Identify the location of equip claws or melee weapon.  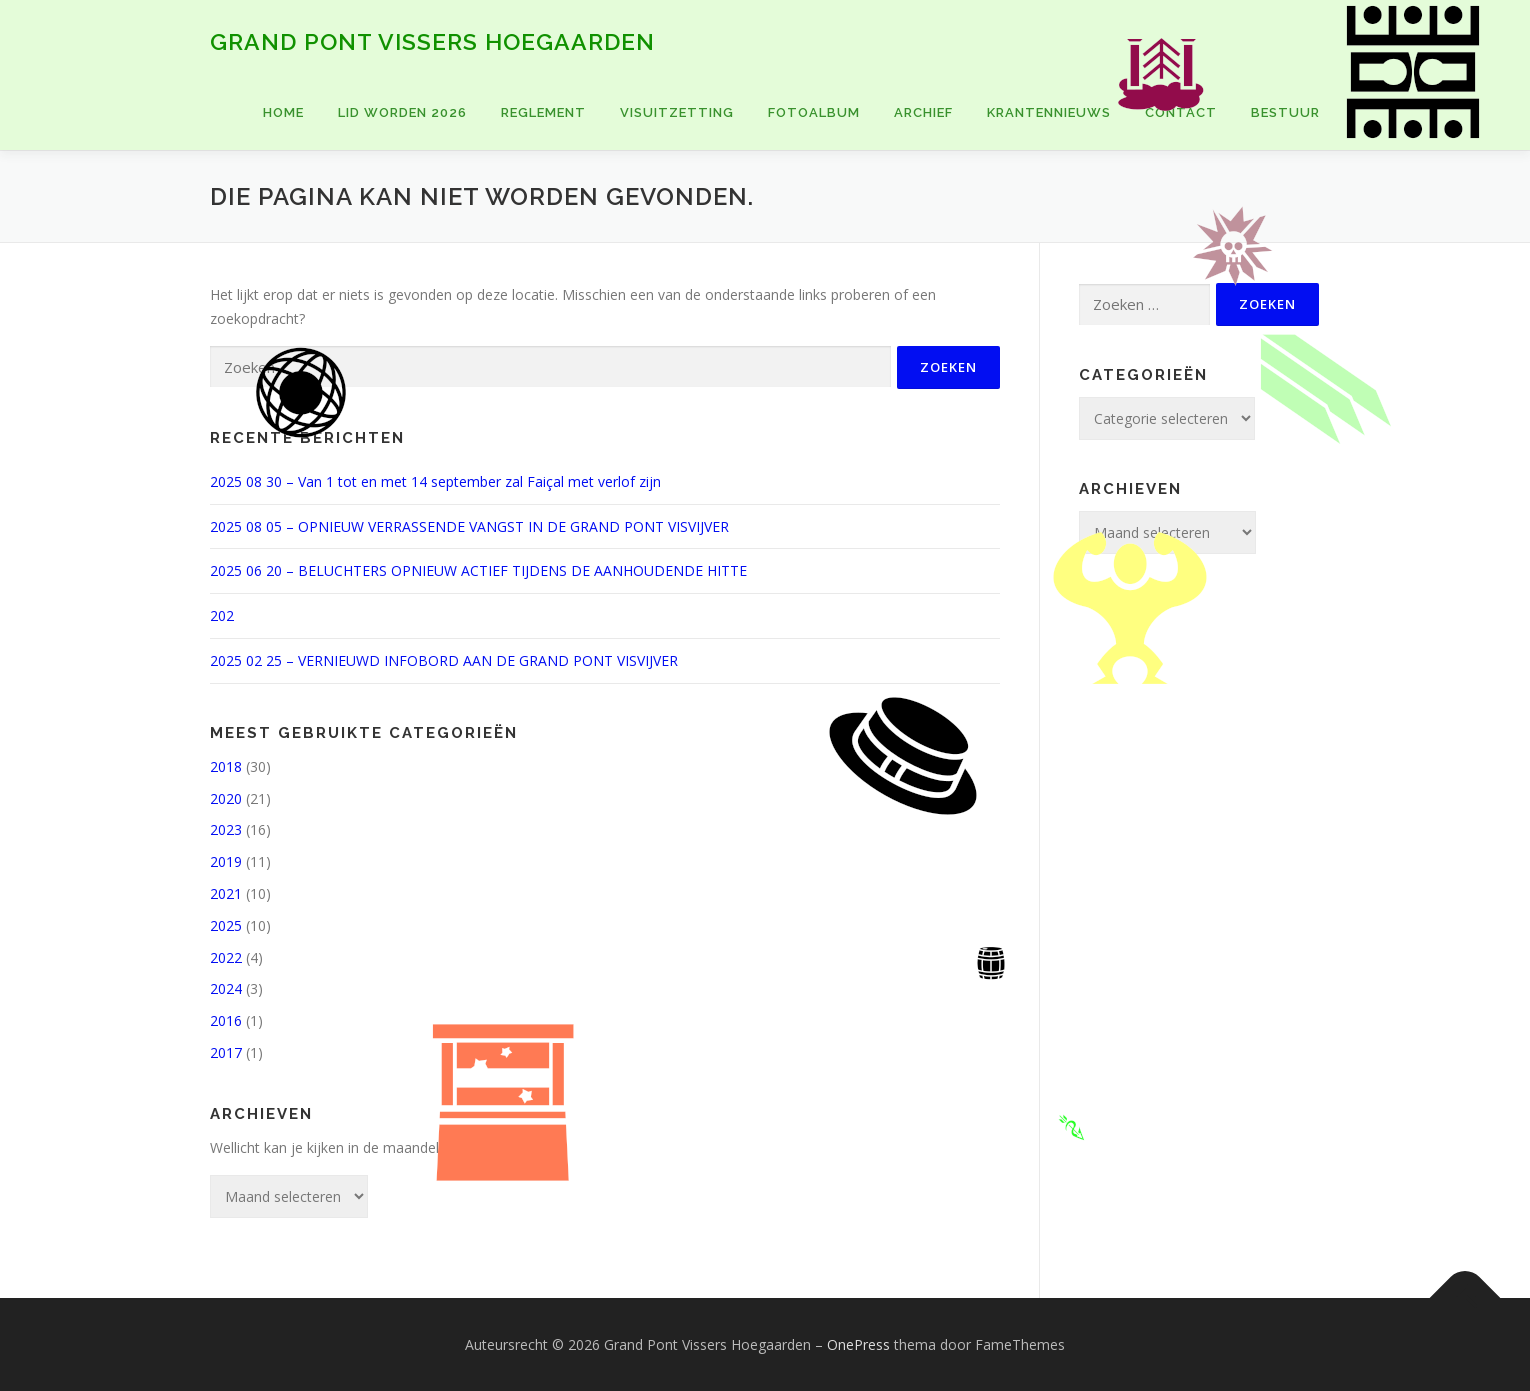
(1326, 399).